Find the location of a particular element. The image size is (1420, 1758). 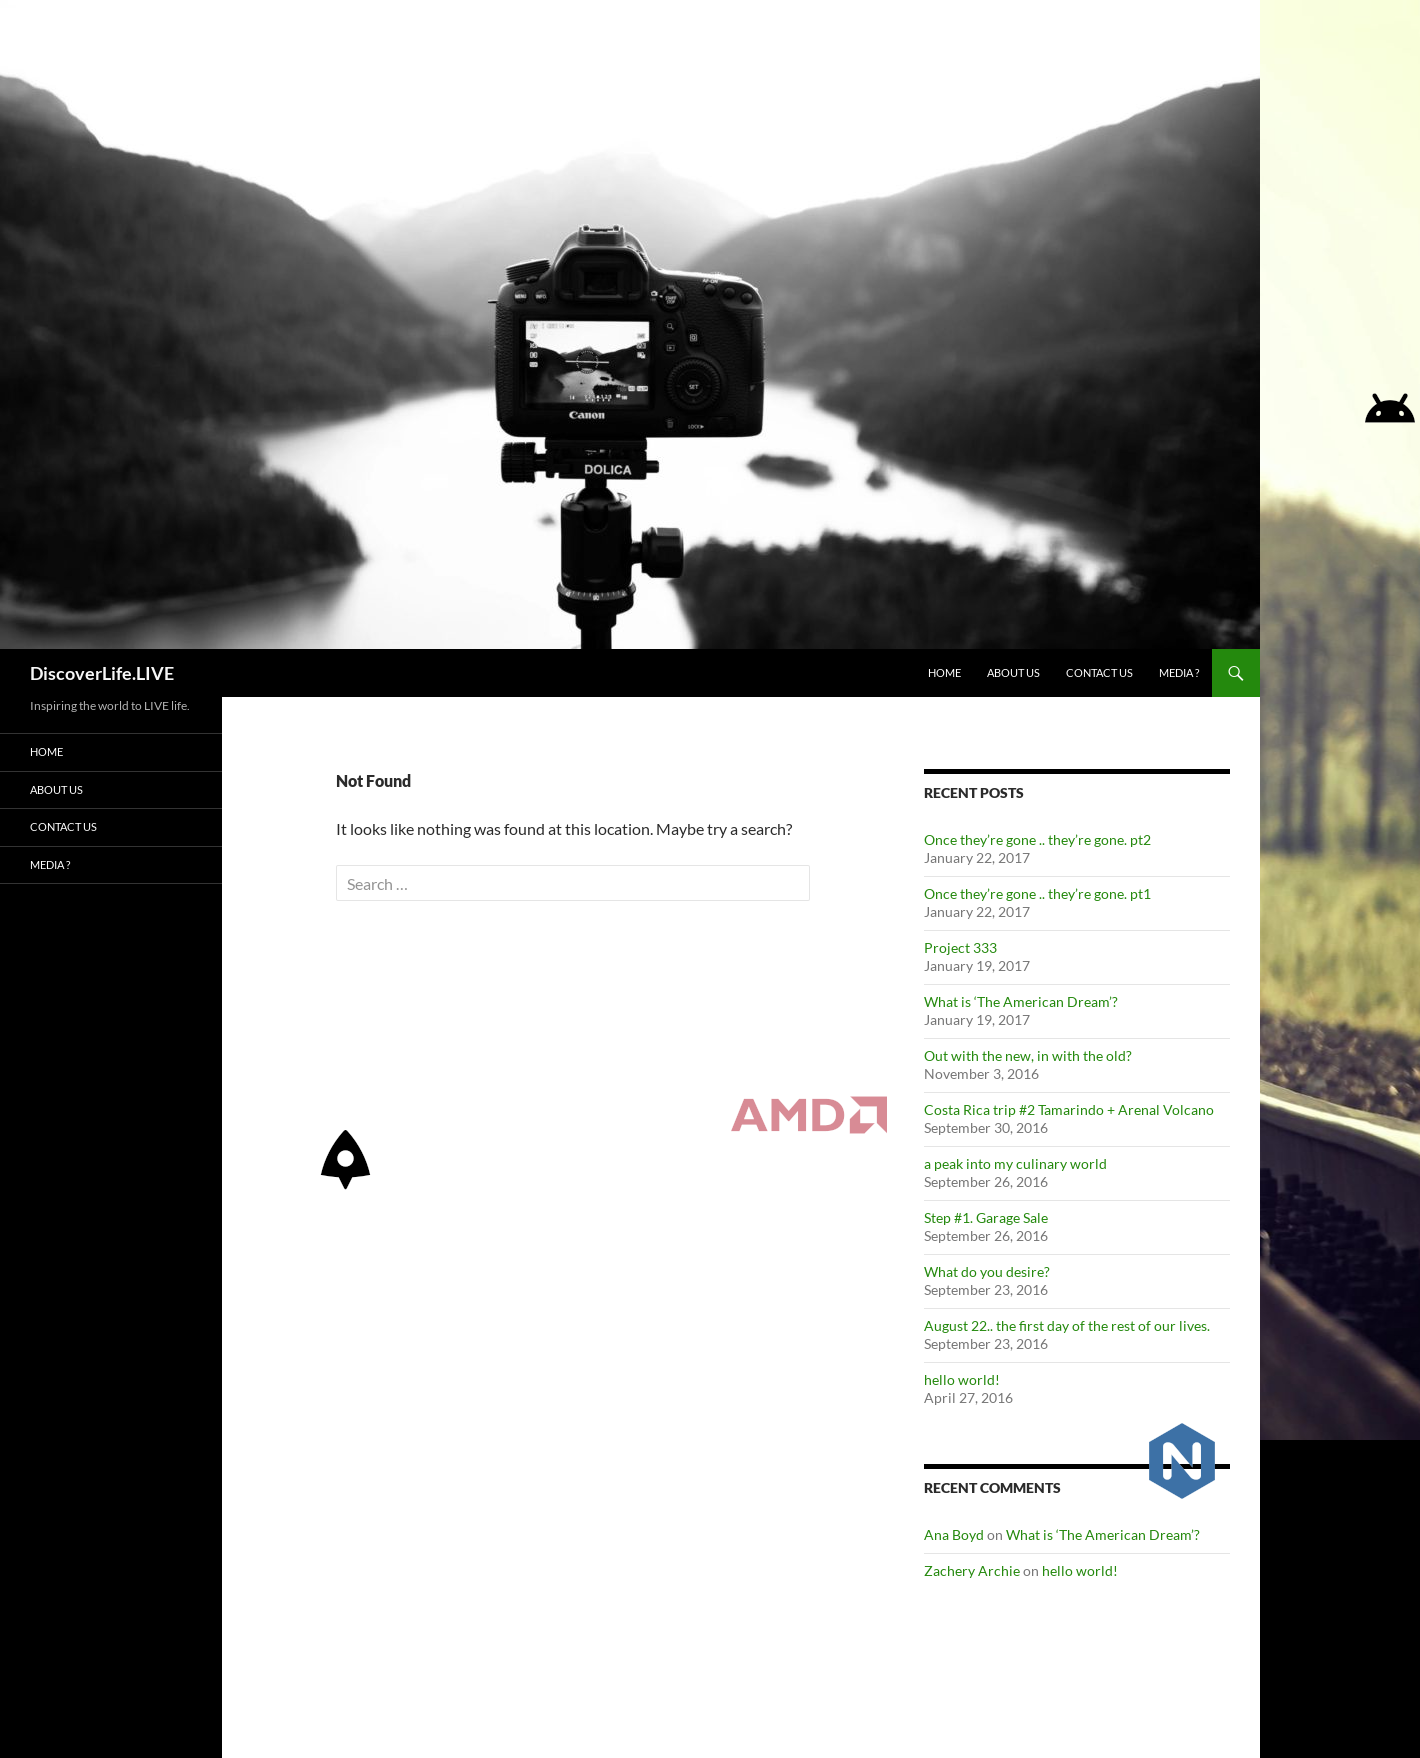

android operating system logo is located at coordinates (1390, 408).